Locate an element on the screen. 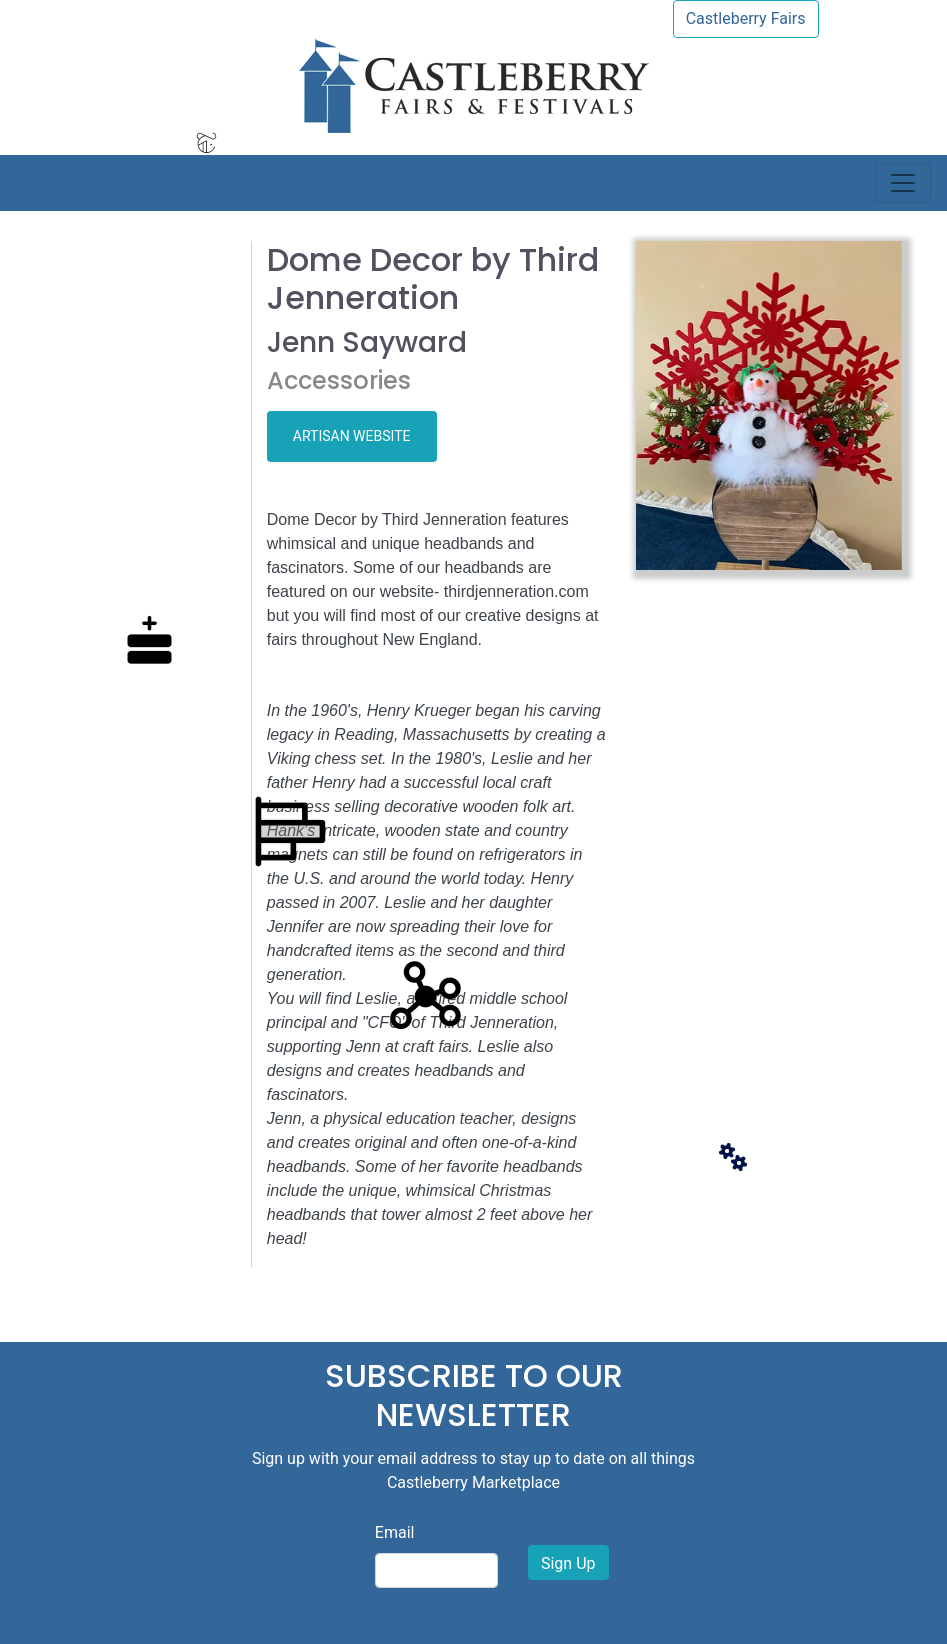 The width and height of the screenshot is (947, 1644). access settings or preferences is located at coordinates (733, 1157).